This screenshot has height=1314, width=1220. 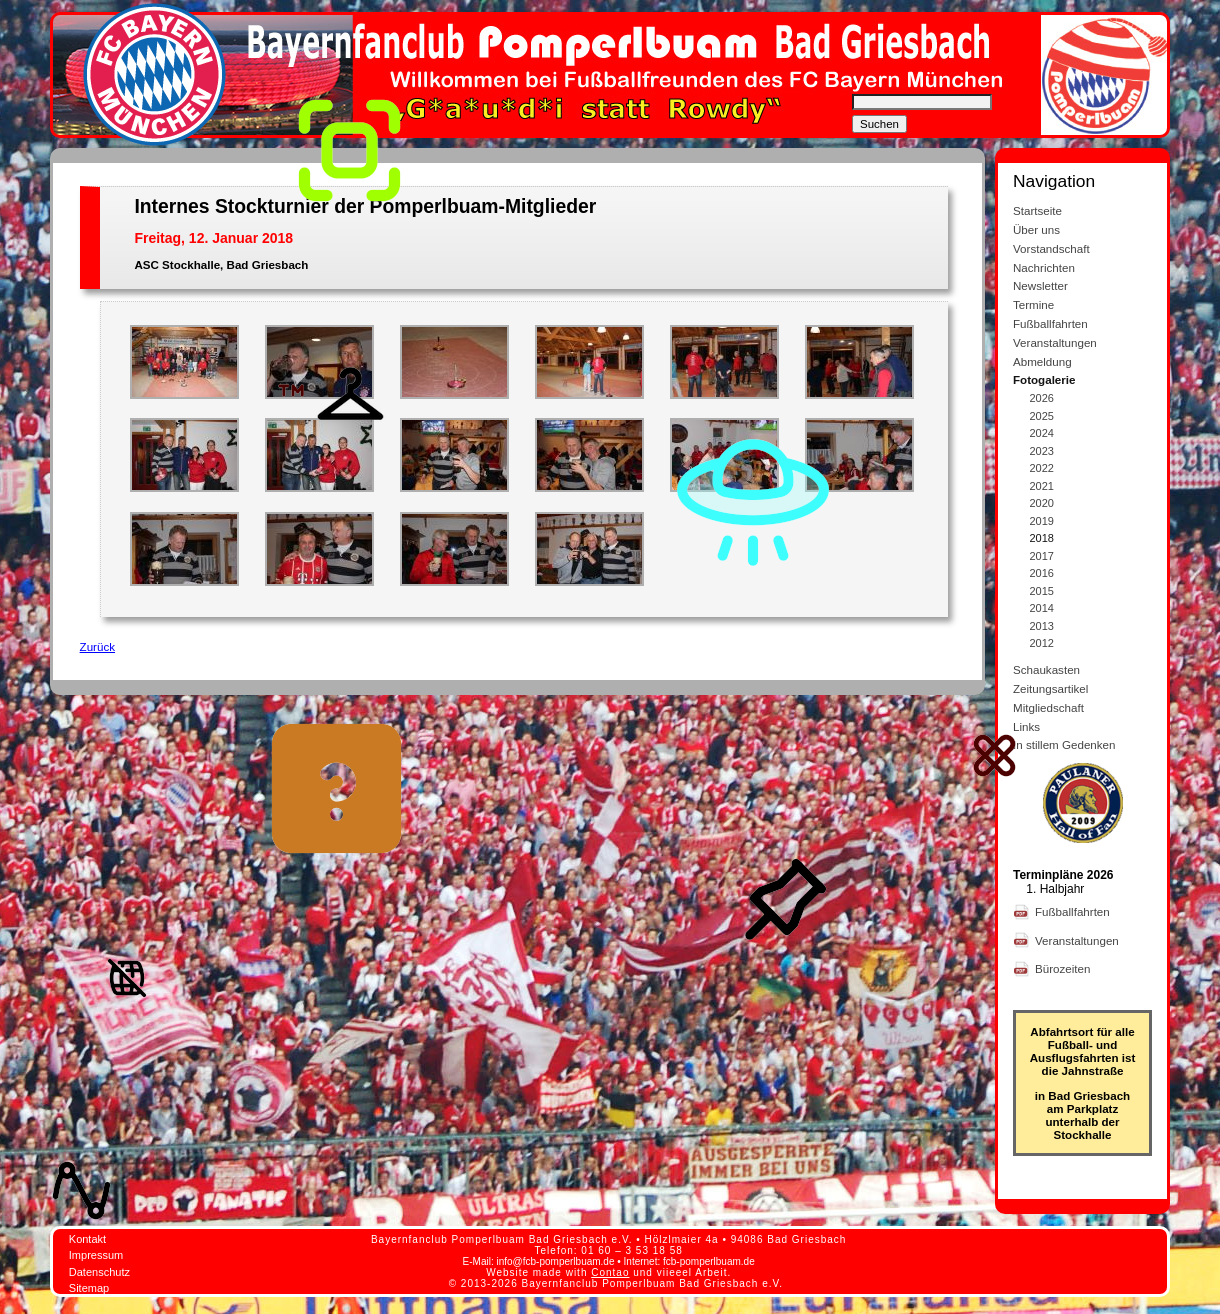 I want to click on pin item to keep it visible, so click(x=784, y=900).